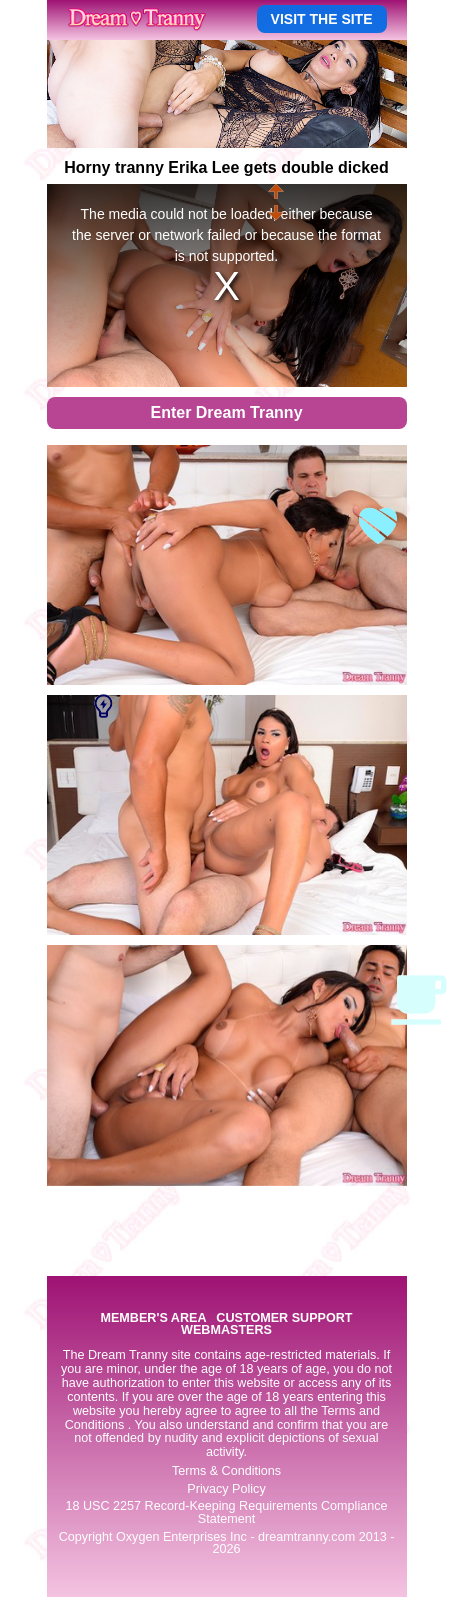  Describe the element at coordinates (378, 526) in the screenshot. I see `open the Southwest Airlines app` at that location.